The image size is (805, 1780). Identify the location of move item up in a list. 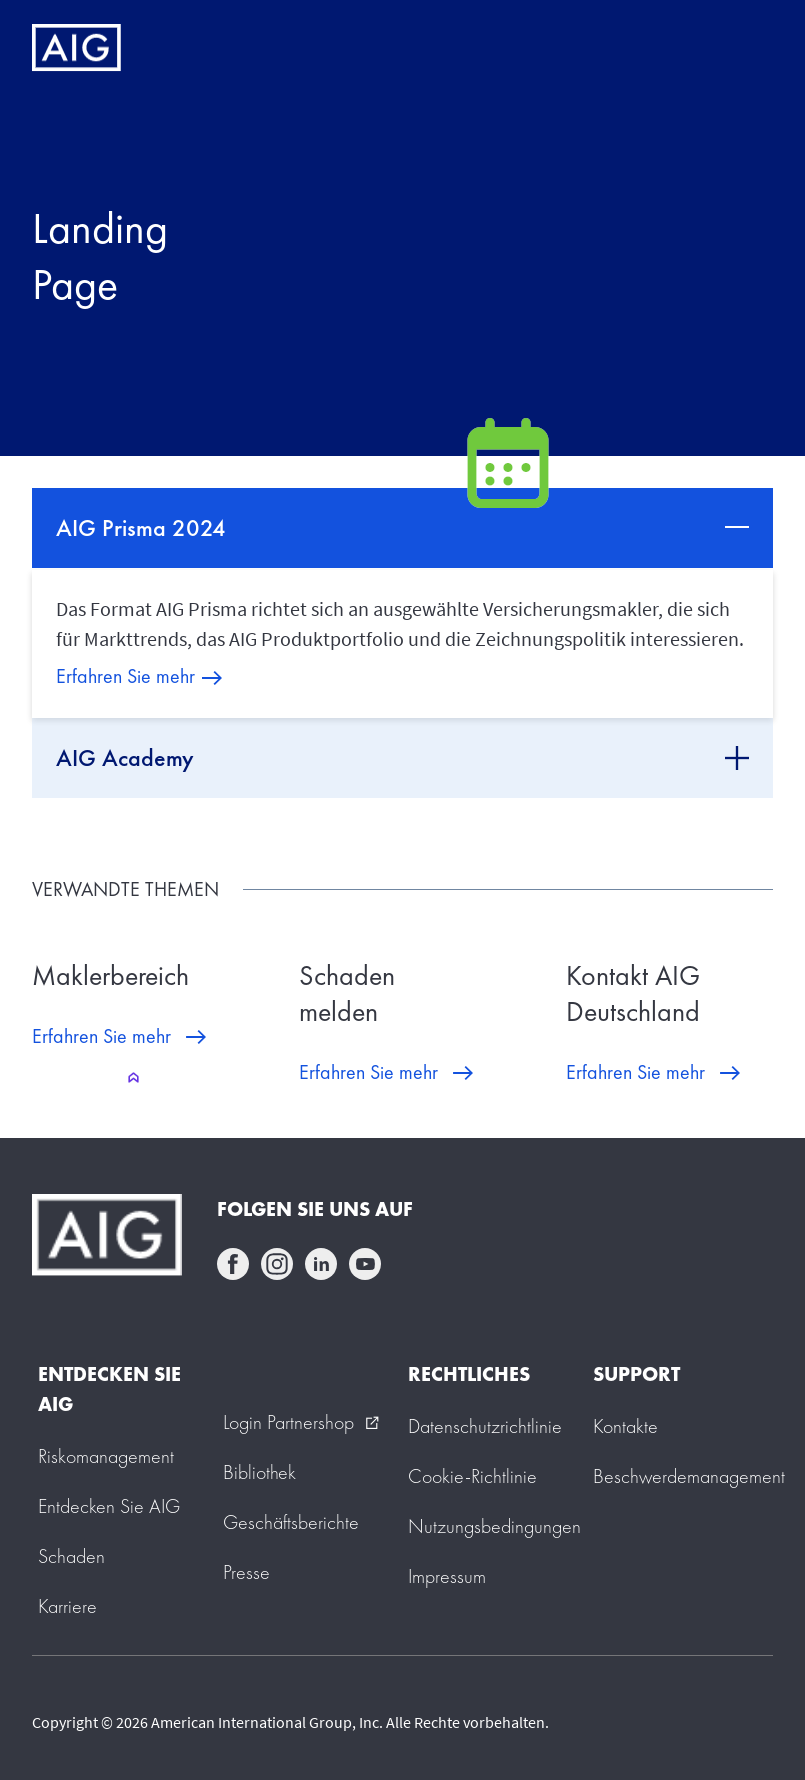
(133, 1077).